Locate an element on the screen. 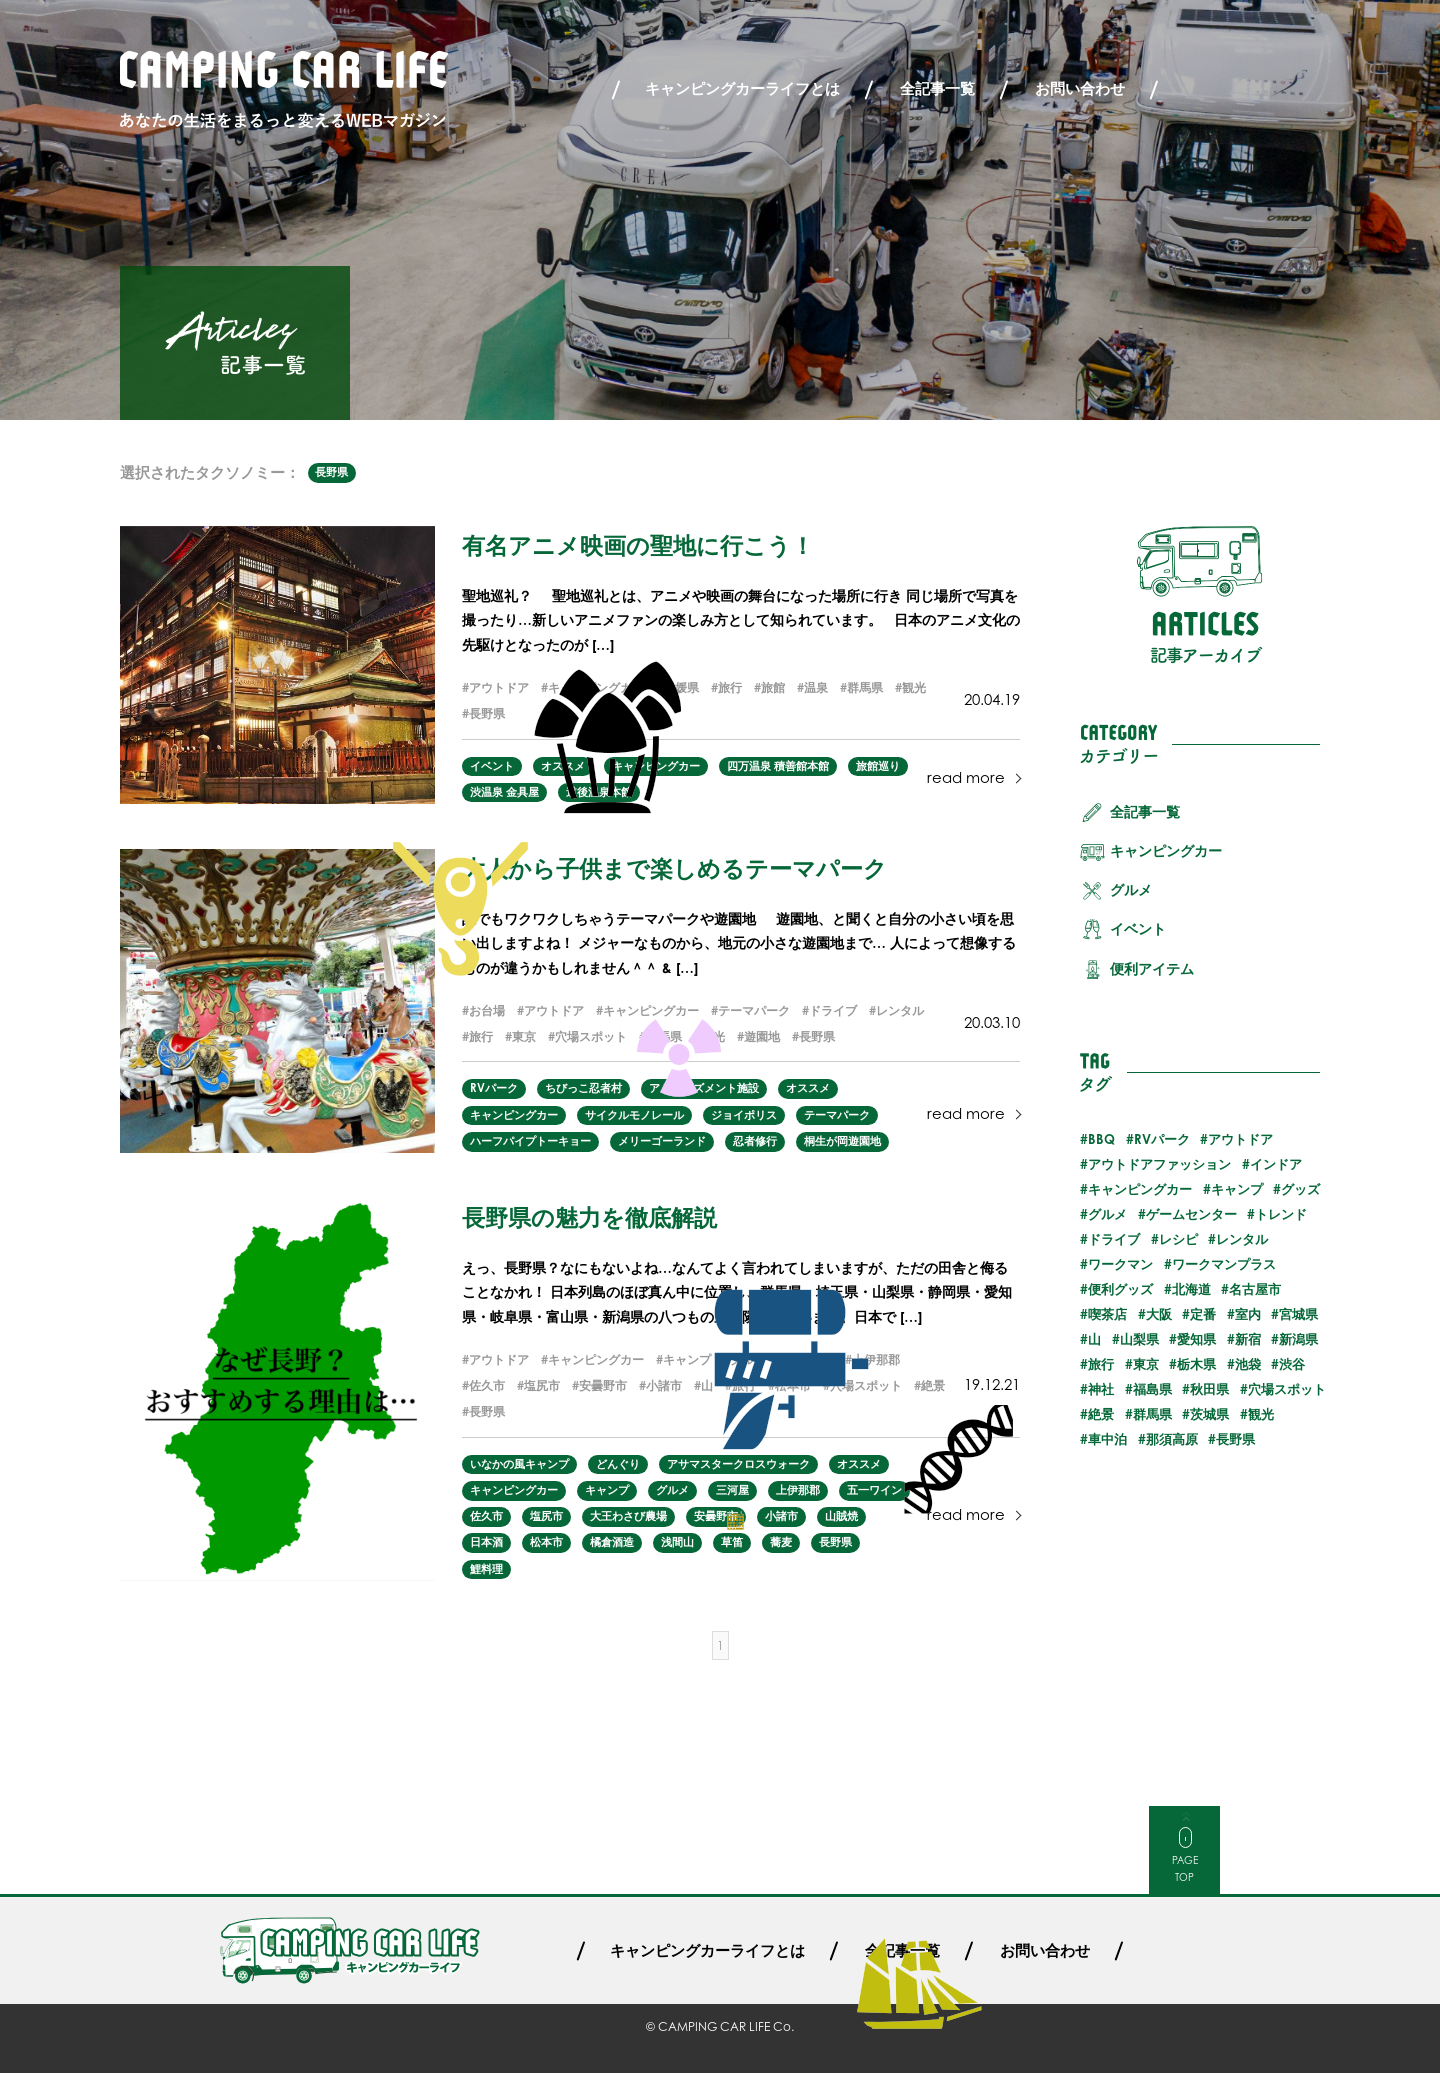 The height and width of the screenshot is (2073, 1440). select water gun weapon in game is located at coordinates (791, 1369).